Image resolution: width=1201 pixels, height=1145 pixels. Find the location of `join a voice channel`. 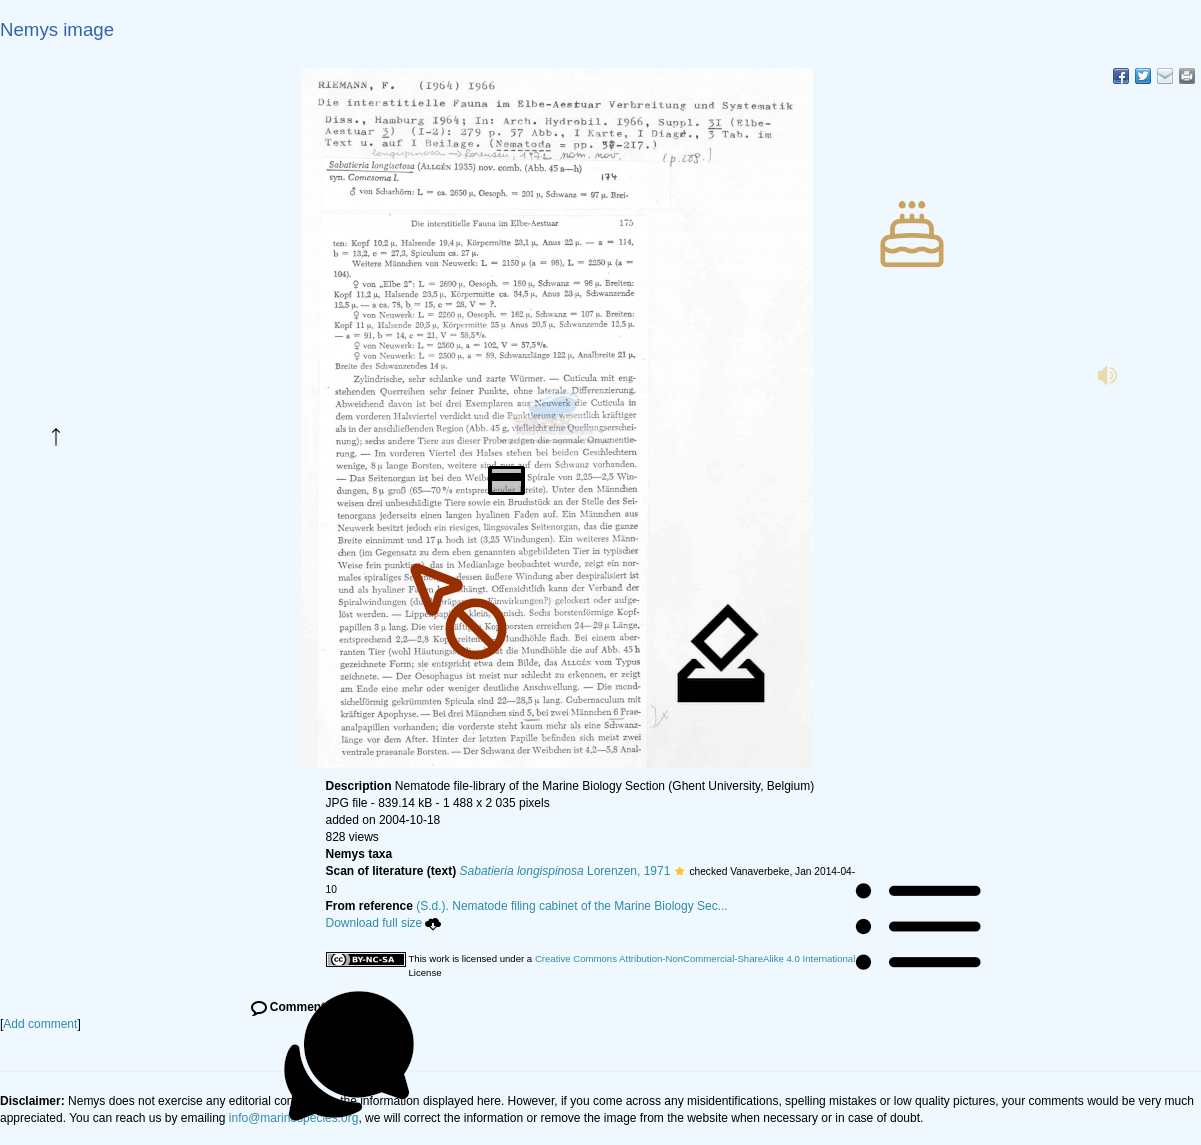

join a voice channel is located at coordinates (1107, 375).